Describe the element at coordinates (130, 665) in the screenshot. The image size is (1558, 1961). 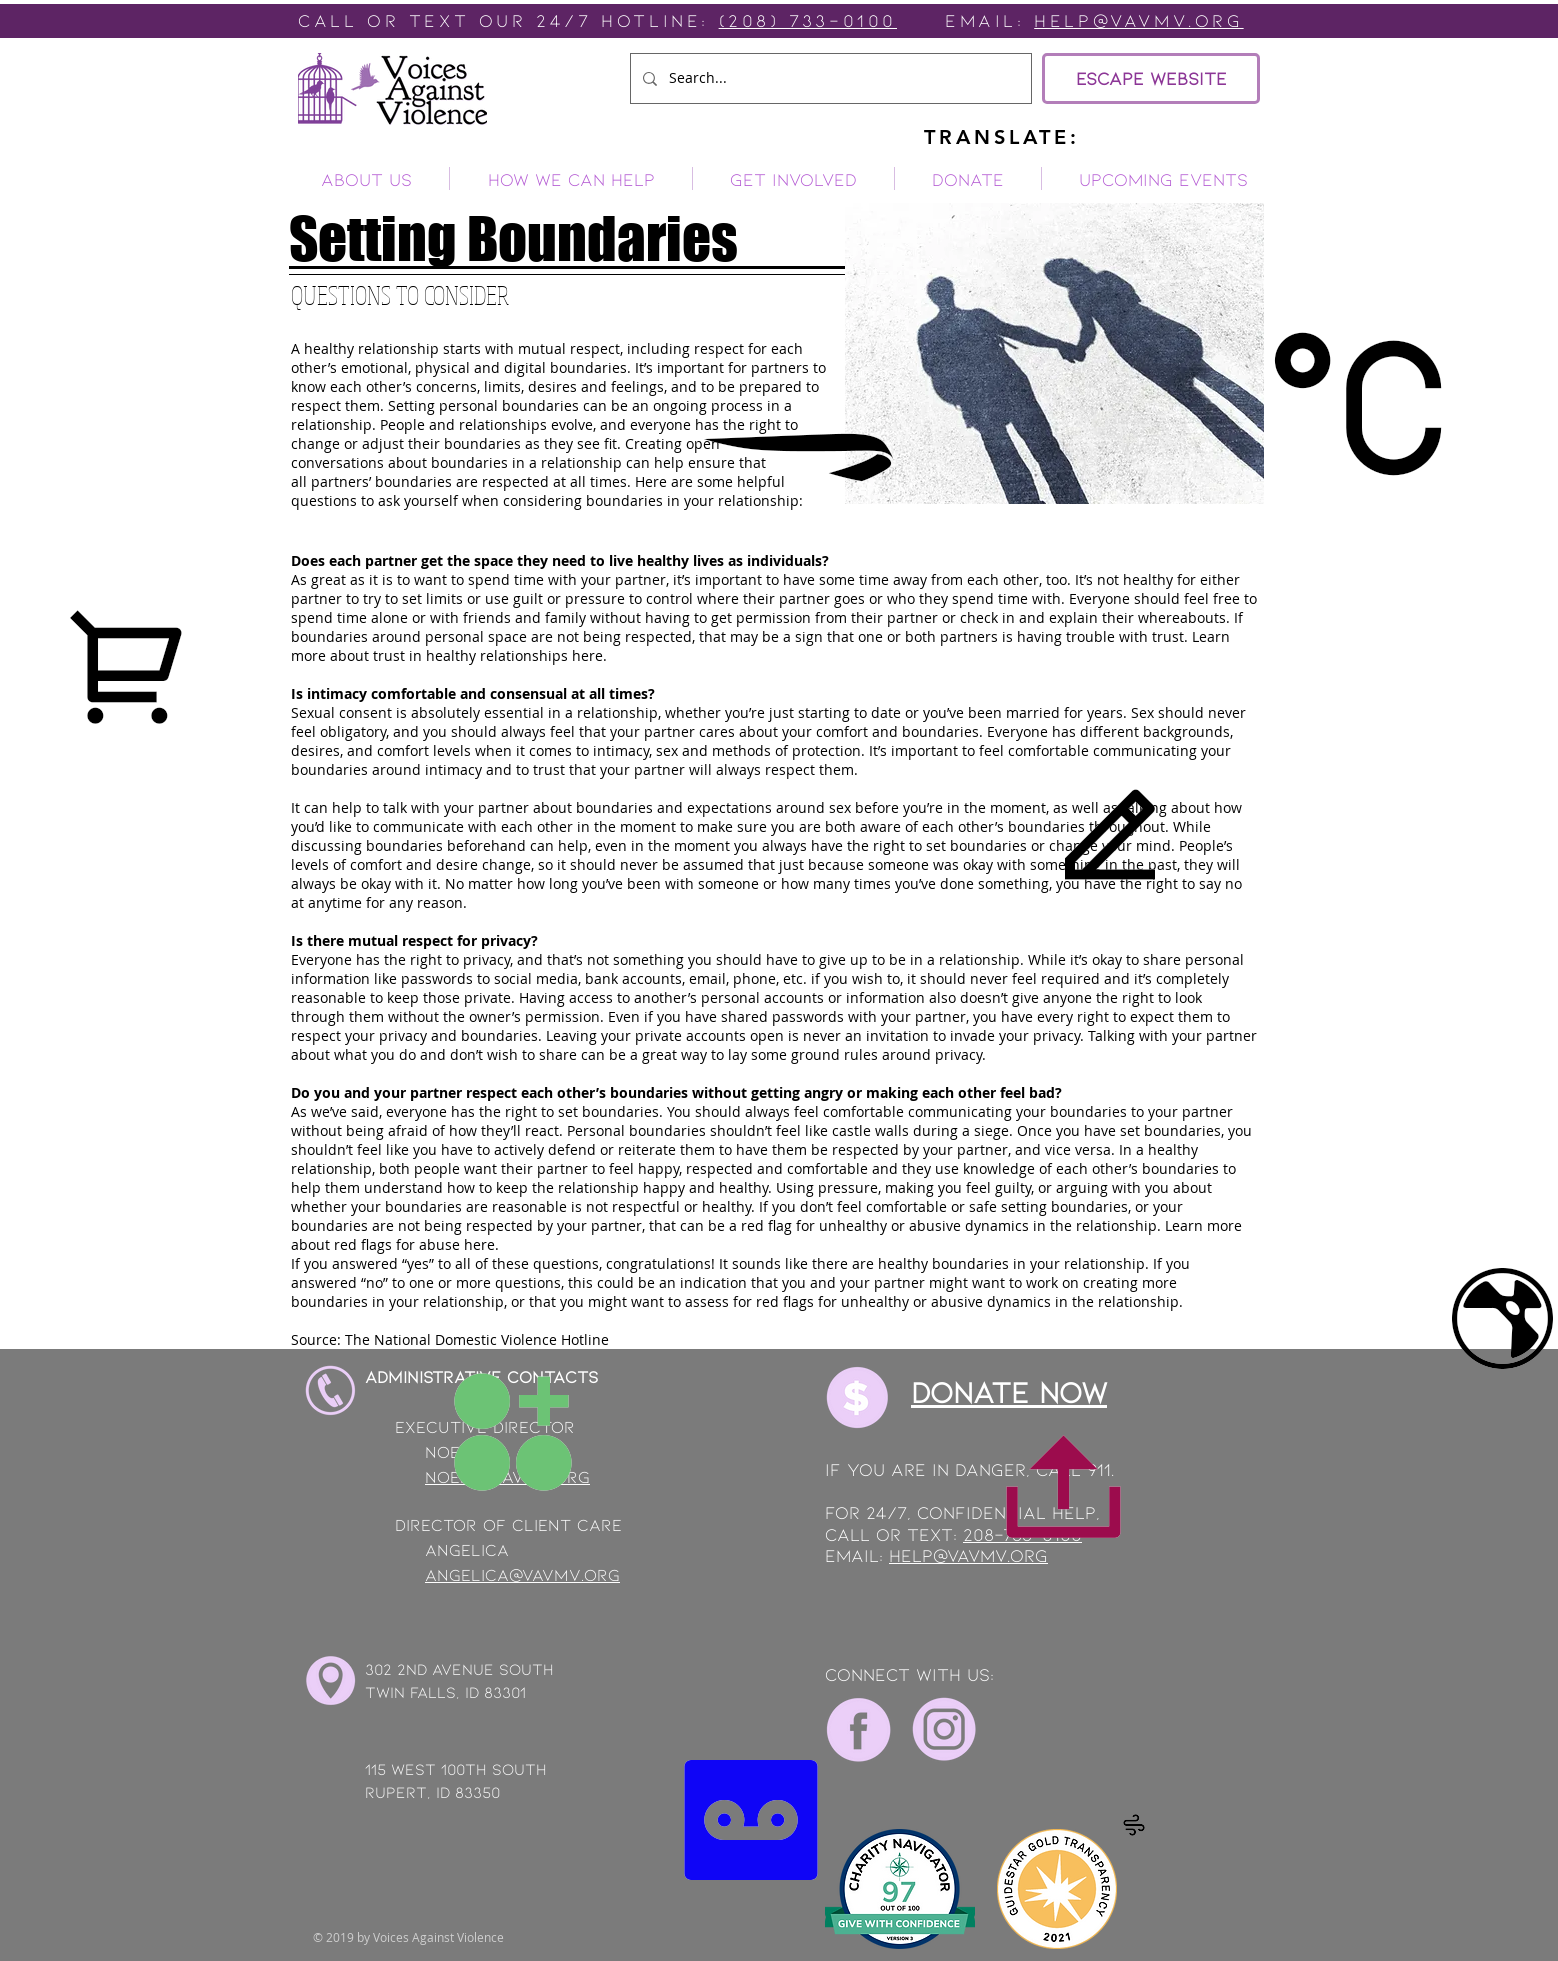
I see `view your shopping cart` at that location.